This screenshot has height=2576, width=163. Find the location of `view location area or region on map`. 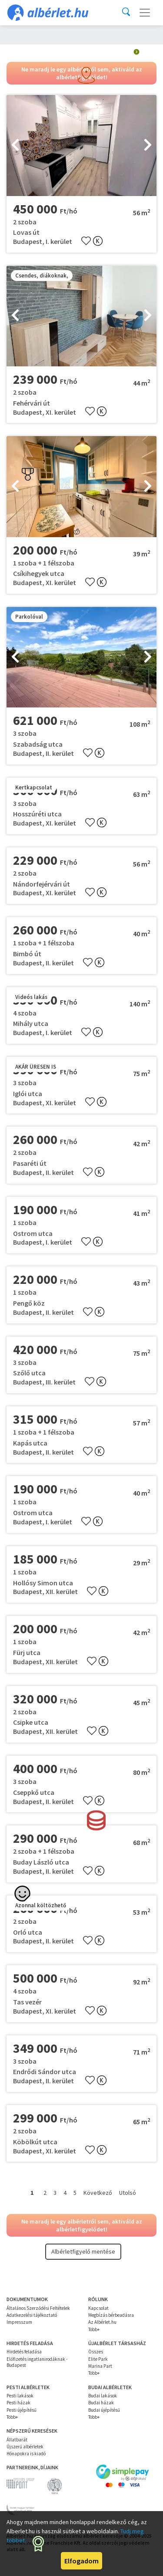

view location area or region on map is located at coordinates (86, 75).